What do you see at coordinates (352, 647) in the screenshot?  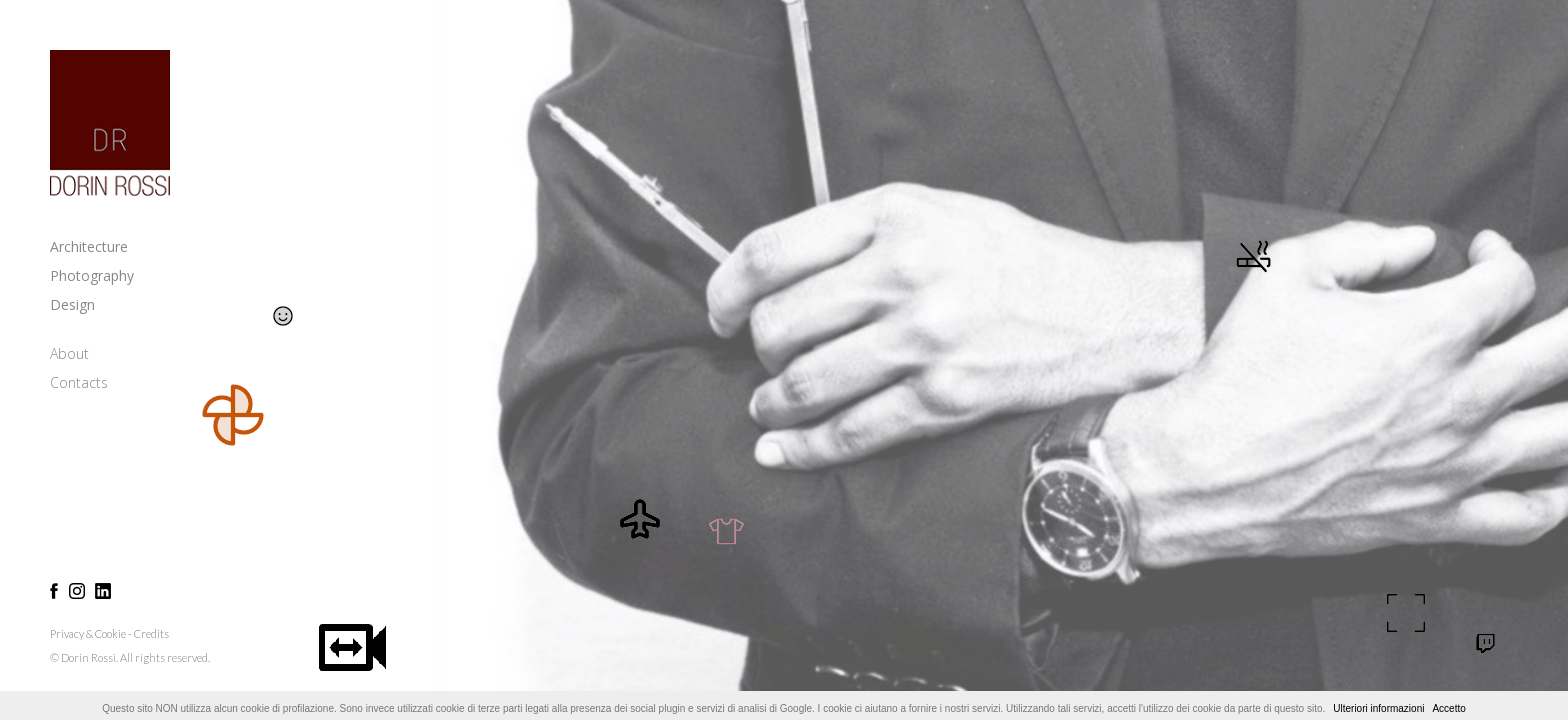 I see `switch between front and rear camera during video` at bounding box center [352, 647].